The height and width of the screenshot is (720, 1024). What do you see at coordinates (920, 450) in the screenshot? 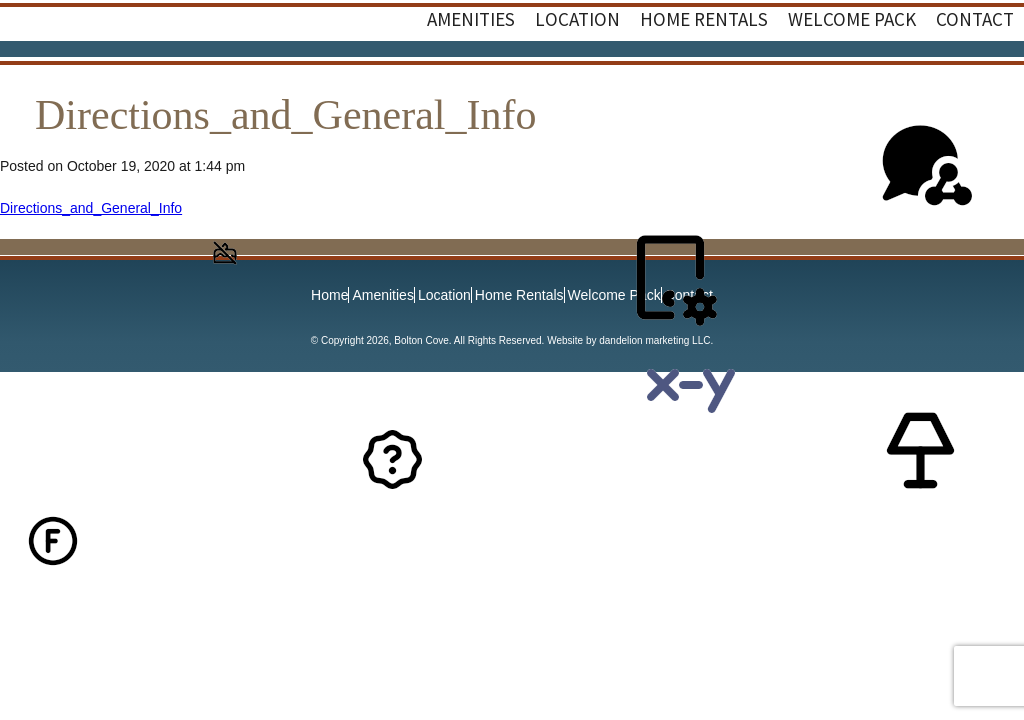
I see `toggle lamp or lighting on/off` at bounding box center [920, 450].